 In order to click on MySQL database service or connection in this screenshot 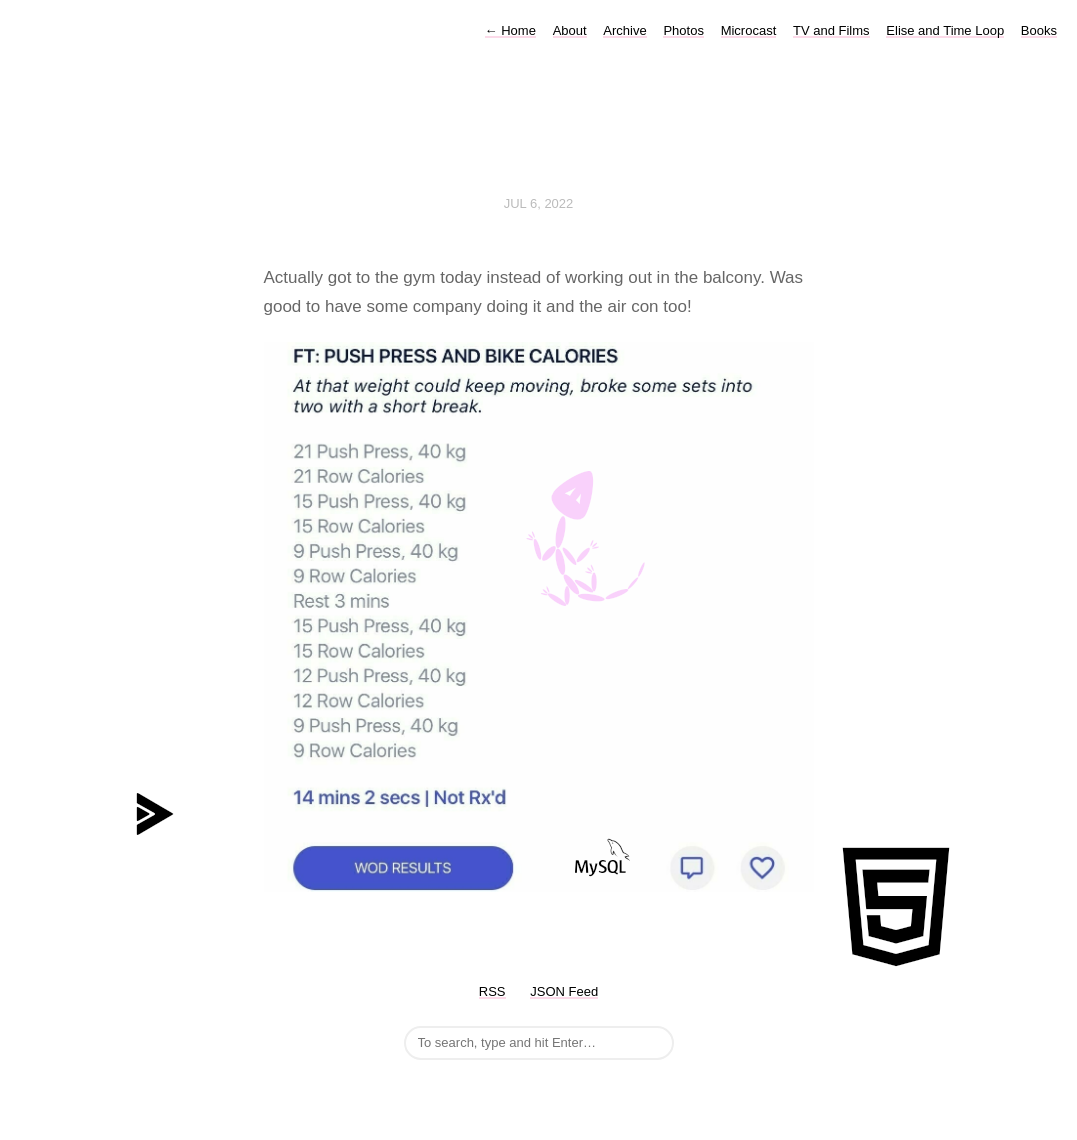, I will do `click(602, 857)`.